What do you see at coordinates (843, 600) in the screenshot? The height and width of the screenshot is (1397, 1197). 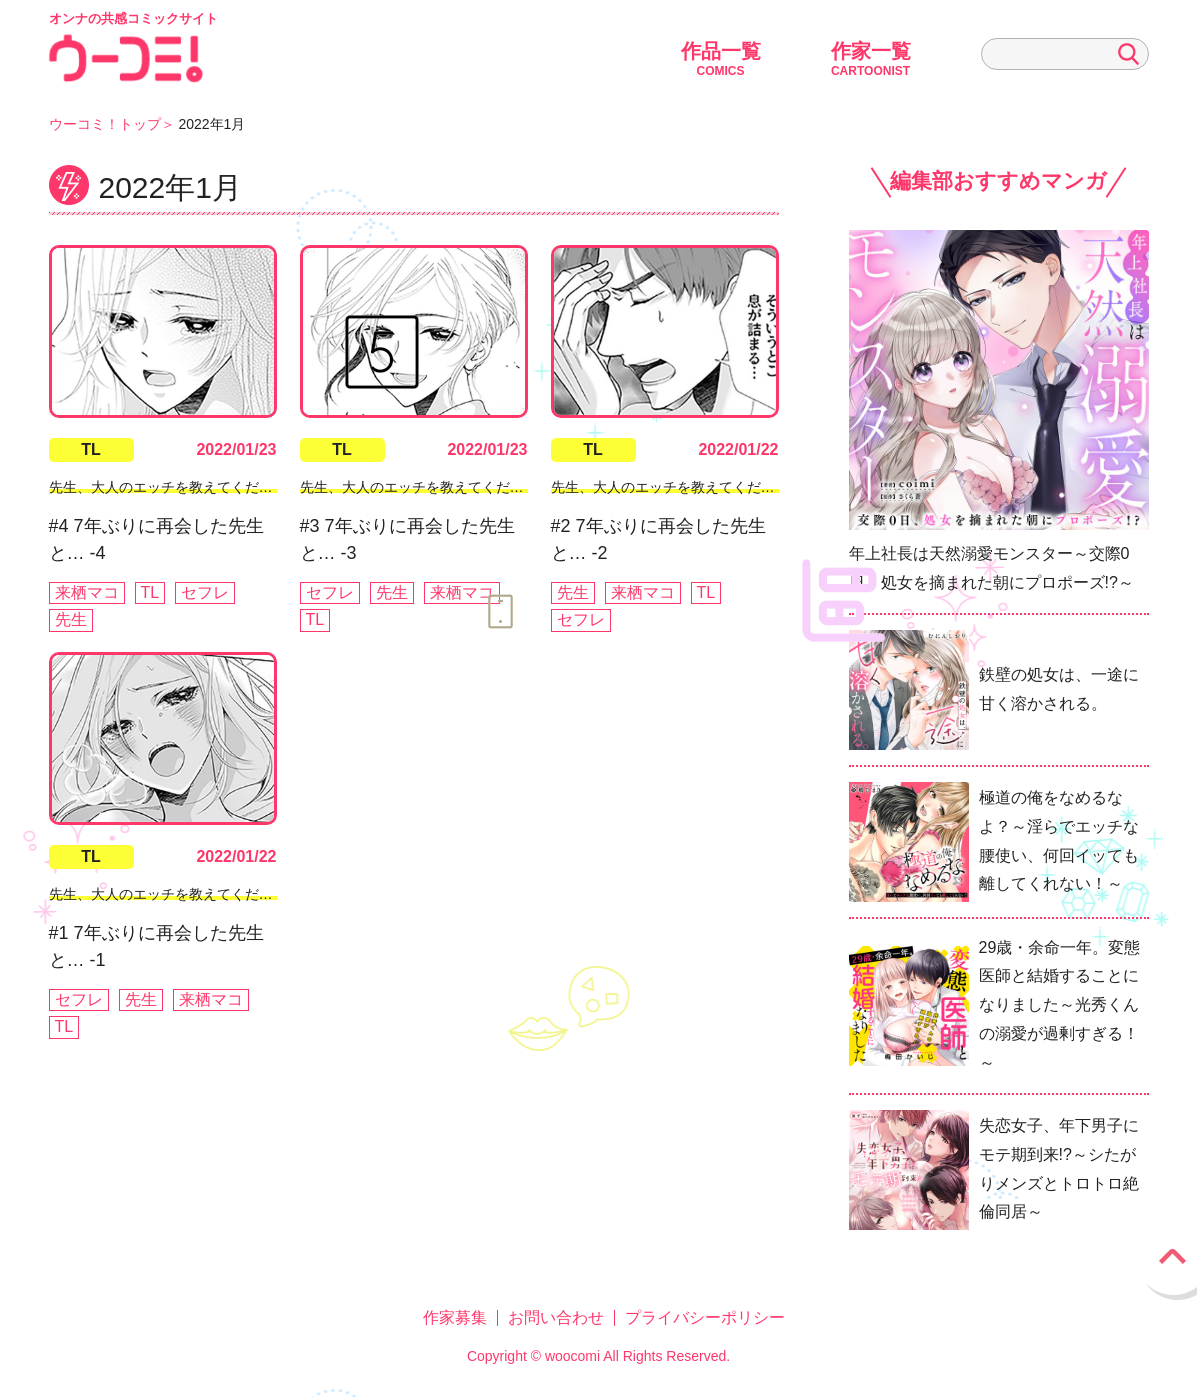 I see `view stacked bar chart data` at bounding box center [843, 600].